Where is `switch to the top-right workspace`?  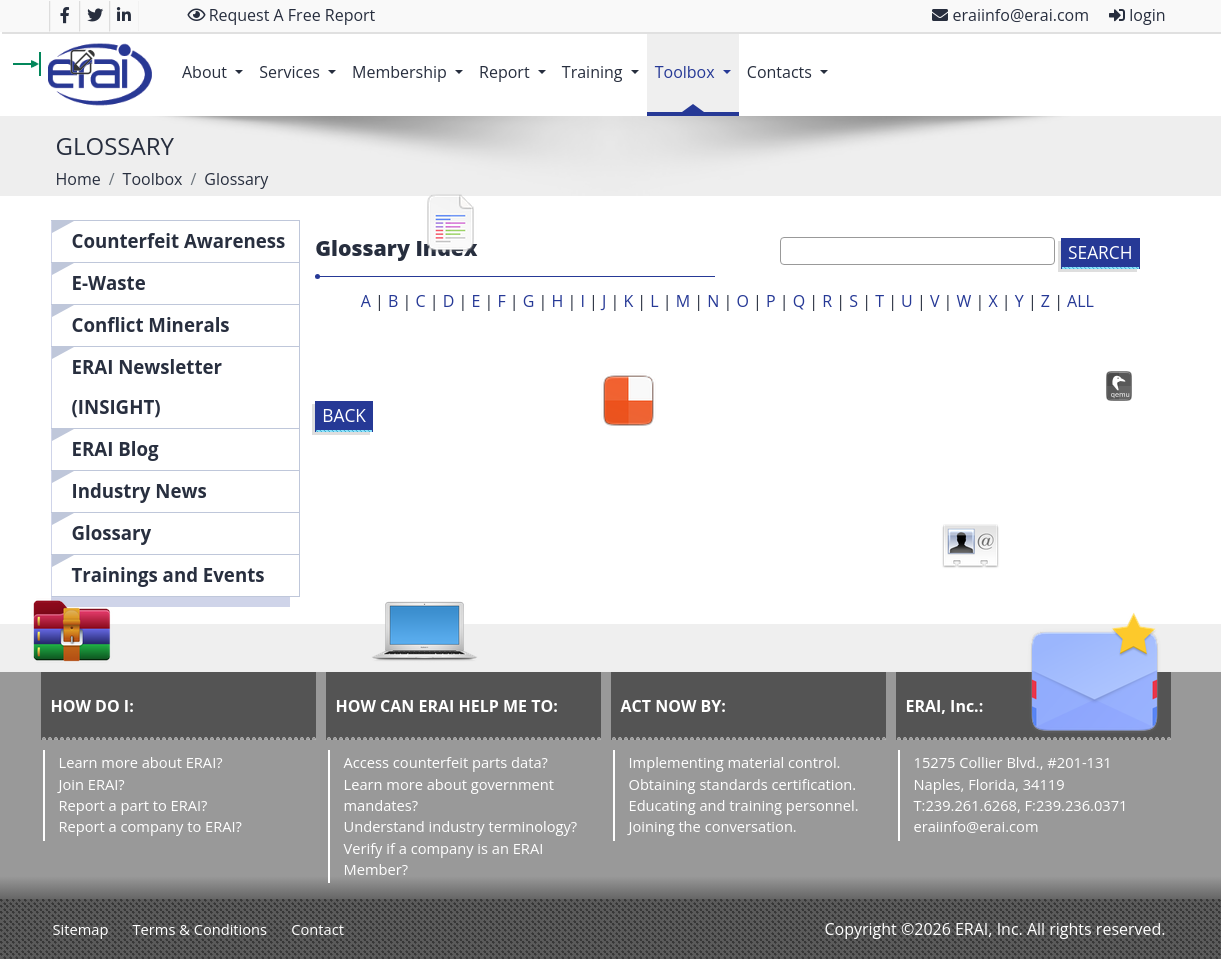
switch to the top-right workspace is located at coordinates (628, 400).